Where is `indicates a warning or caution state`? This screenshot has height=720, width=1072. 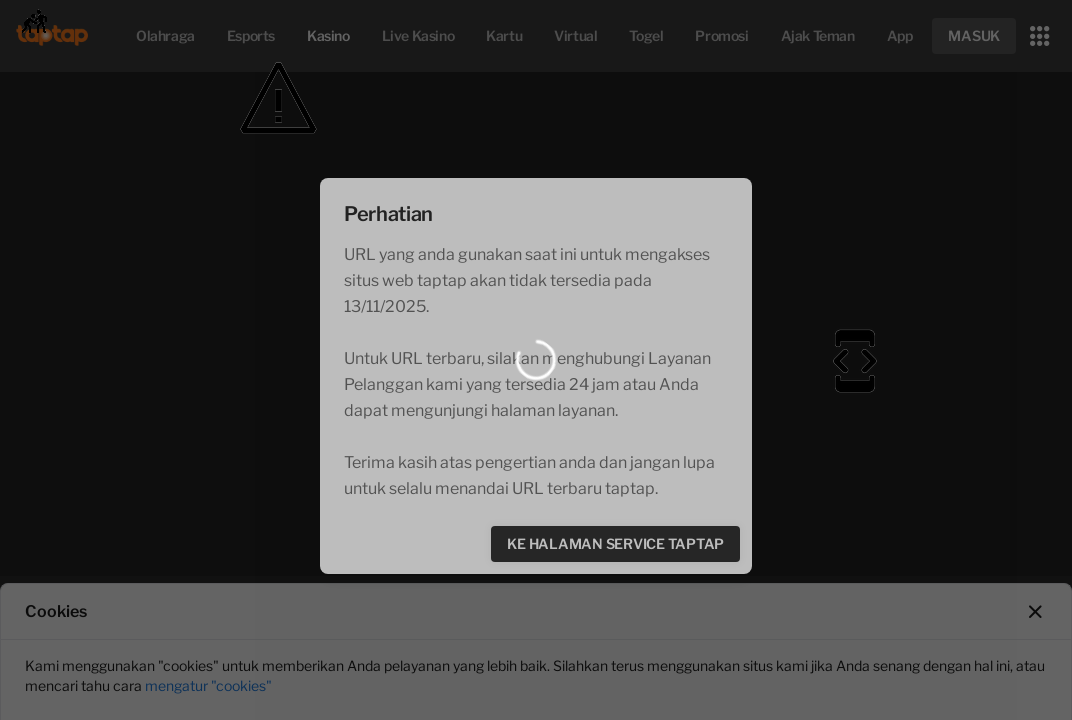 indicates a warning or caution state is located at coordinates (278, 100).